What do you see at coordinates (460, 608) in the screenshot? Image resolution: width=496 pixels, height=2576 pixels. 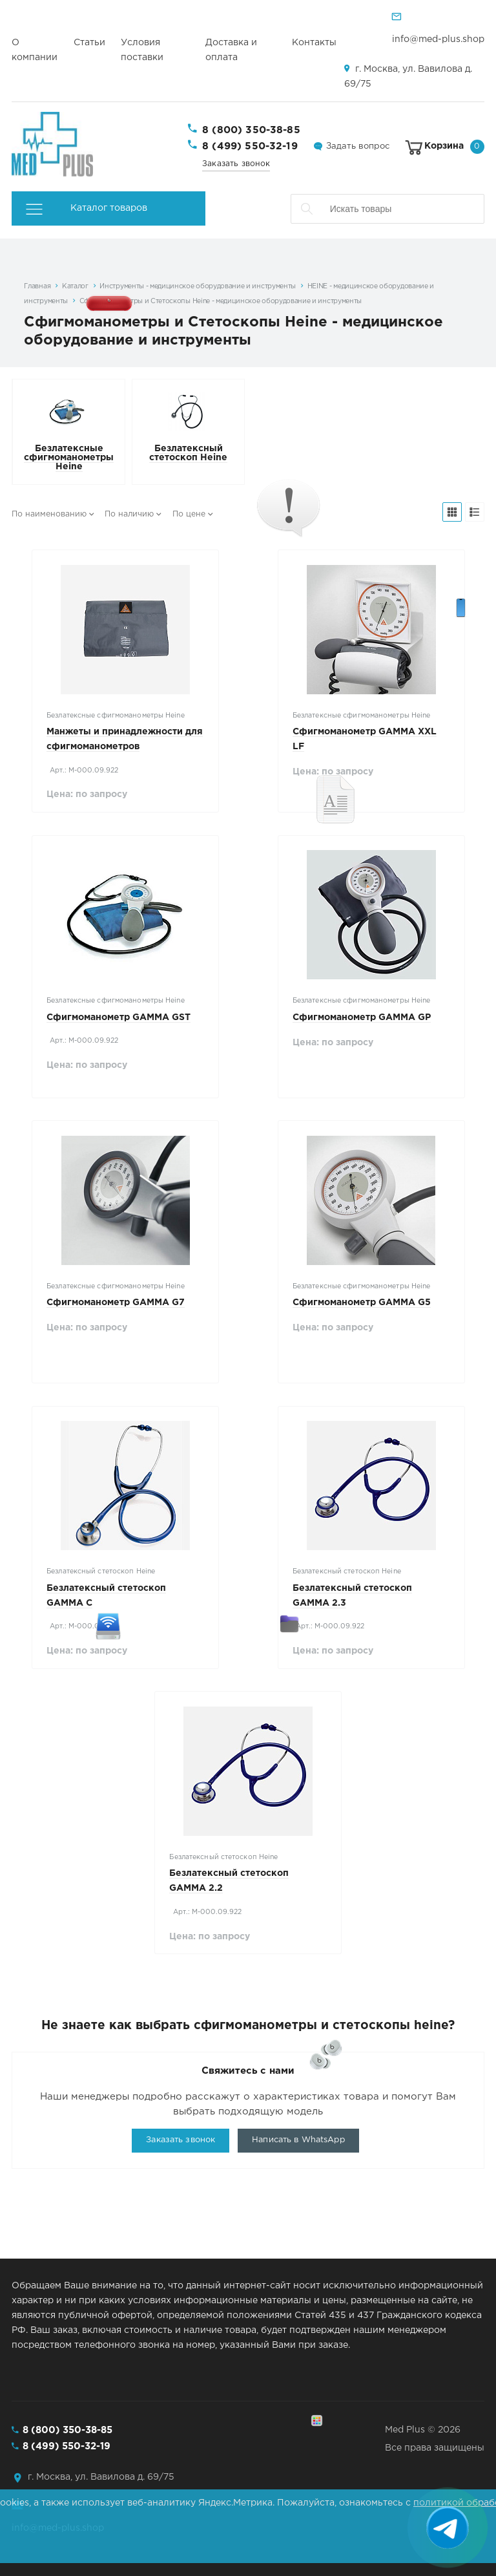 I see `manage connected iPhone device` at bounding box center [460, 608].